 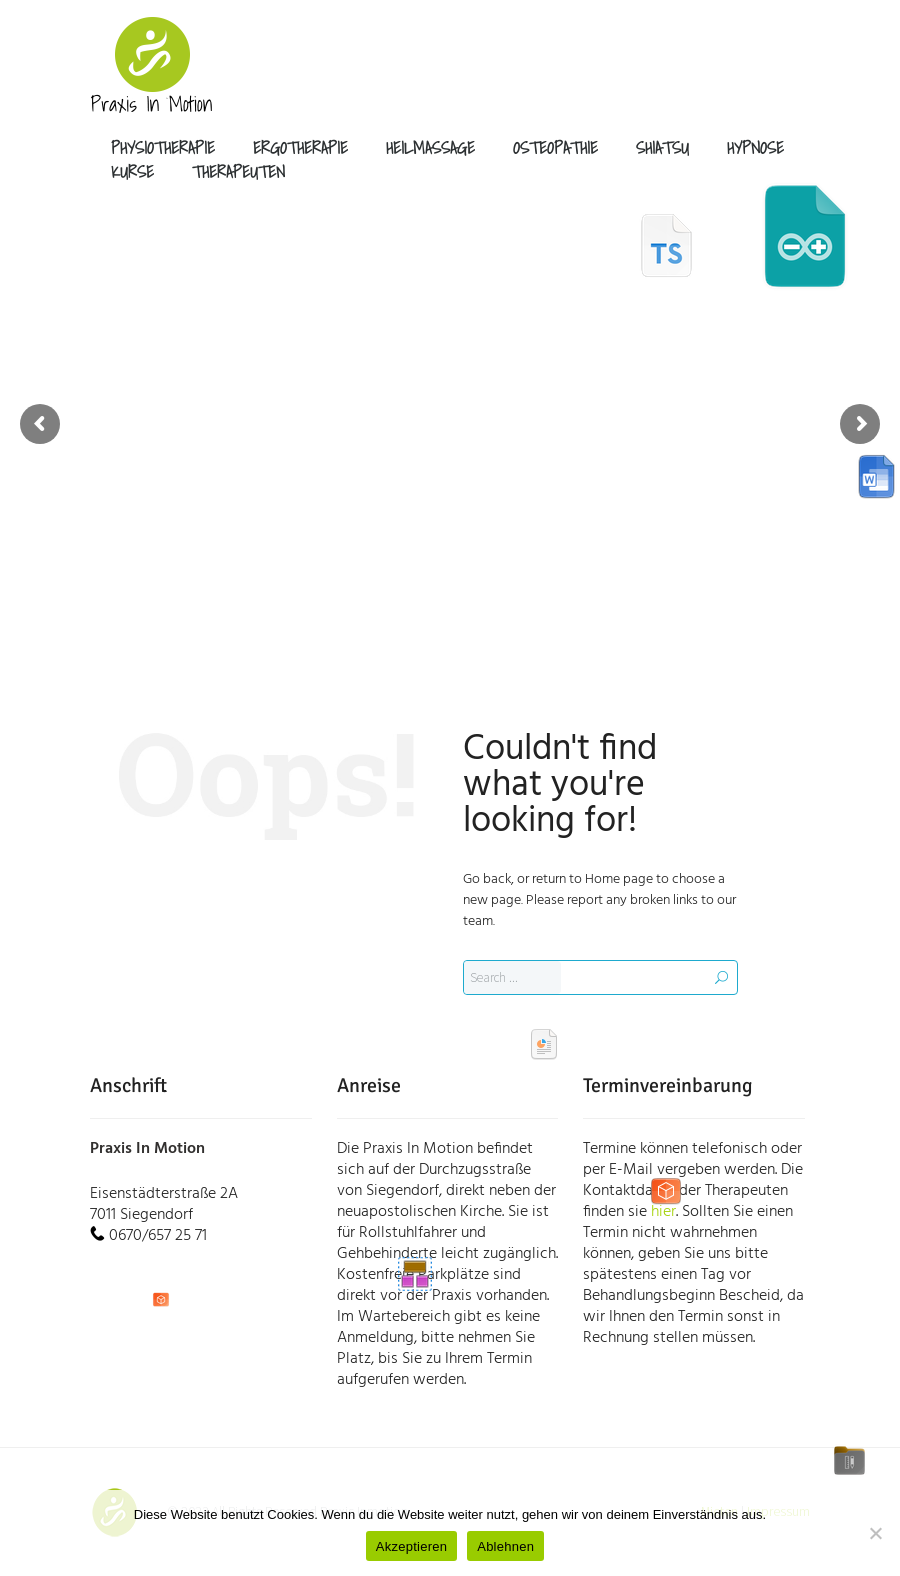 I want to click on open a presentation file, so click(x=544, y=1044).